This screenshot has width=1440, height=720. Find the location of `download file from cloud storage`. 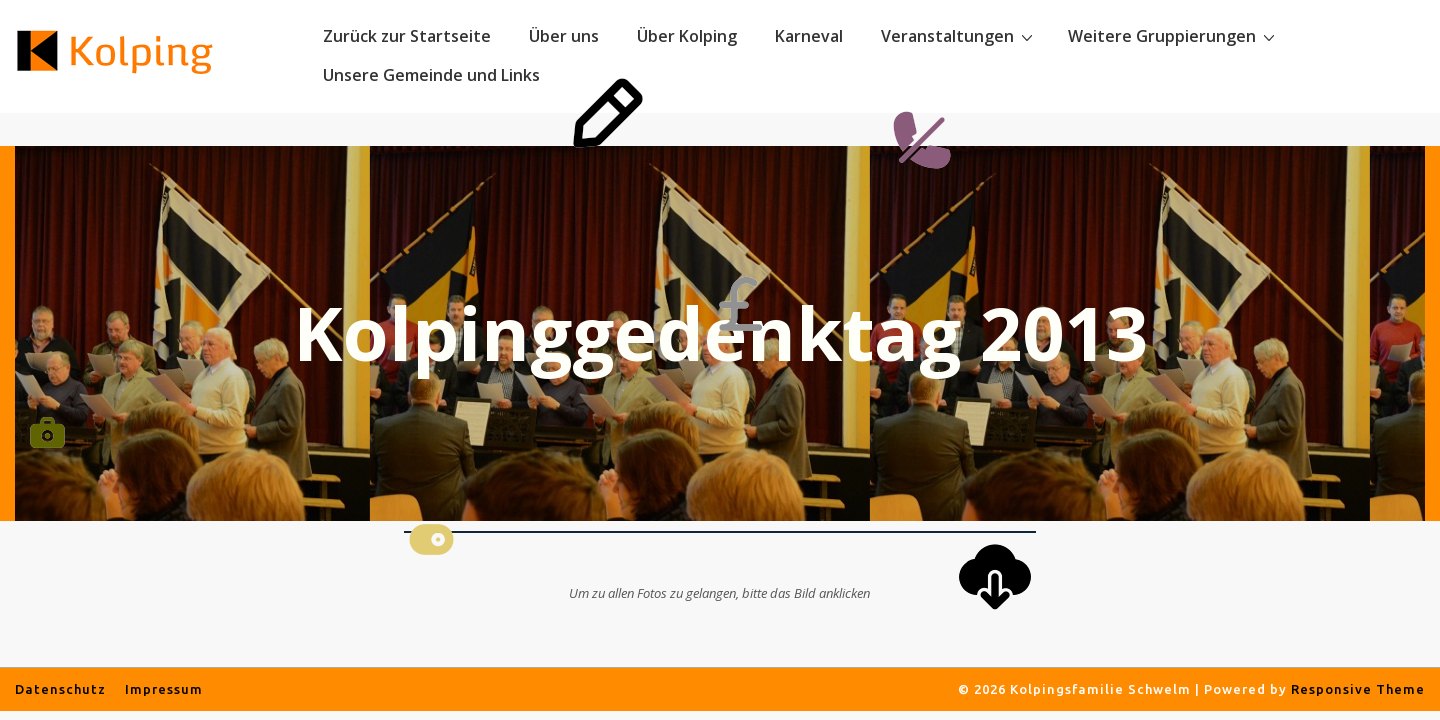

download file from cloud storage is located at coordinates (995, 577).